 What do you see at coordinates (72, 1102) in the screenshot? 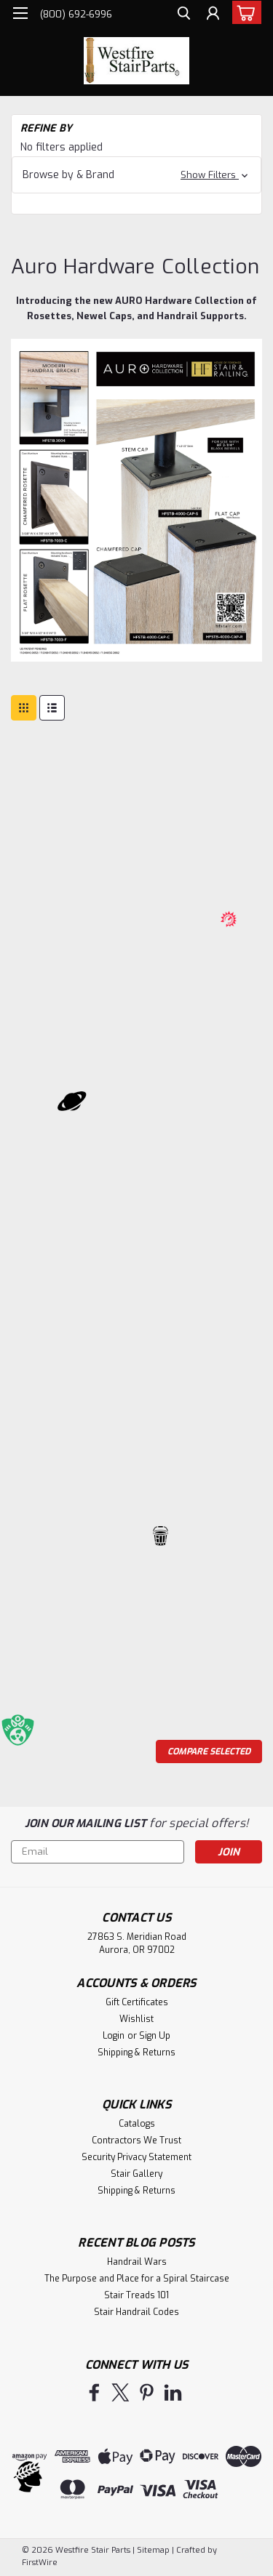
I see `access space or astronomy-themed content` at bounding box center [72, 1102].